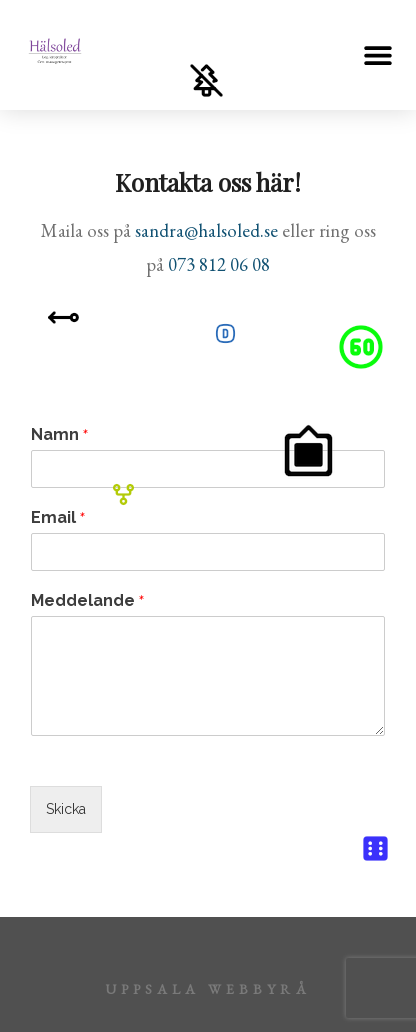 The image size is (416, 1032). Describe the element at coordinates (225, 333) in the screenshot. I see `indicates a "D" rating or grade` at that location.